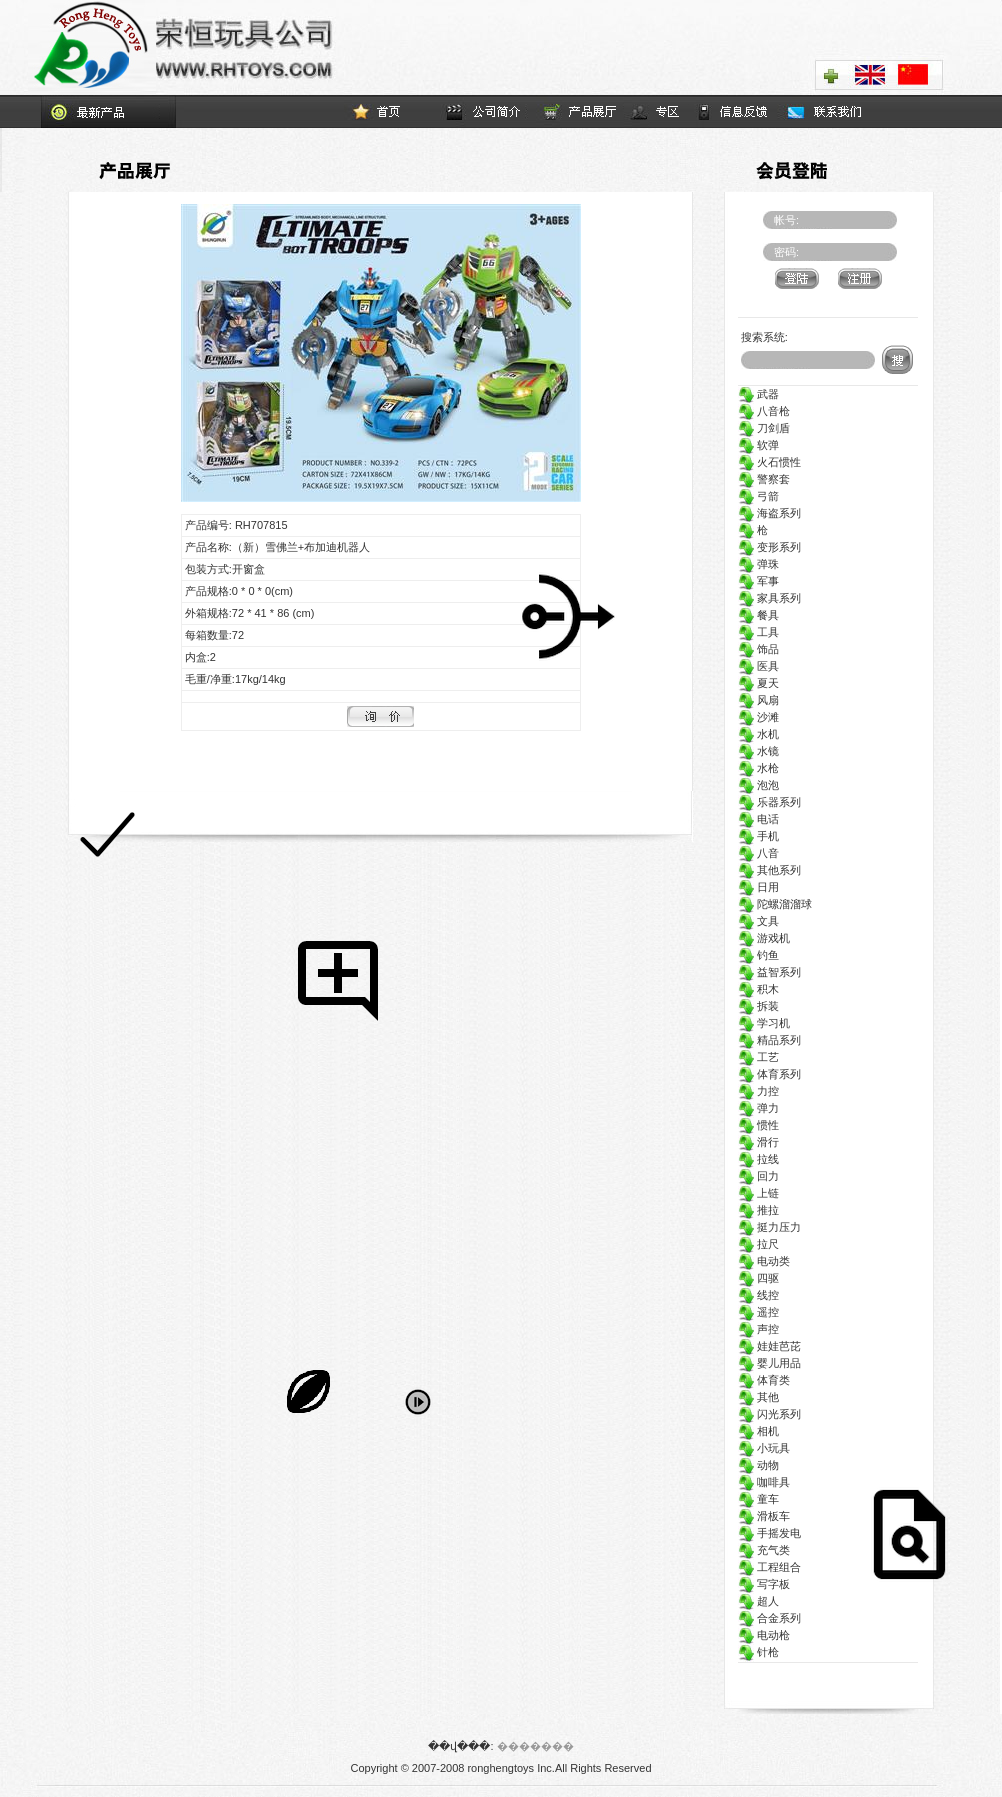 The width and height of the screenshot is (1002, 1797). I want to click on add a new comment, so click(338, 981).